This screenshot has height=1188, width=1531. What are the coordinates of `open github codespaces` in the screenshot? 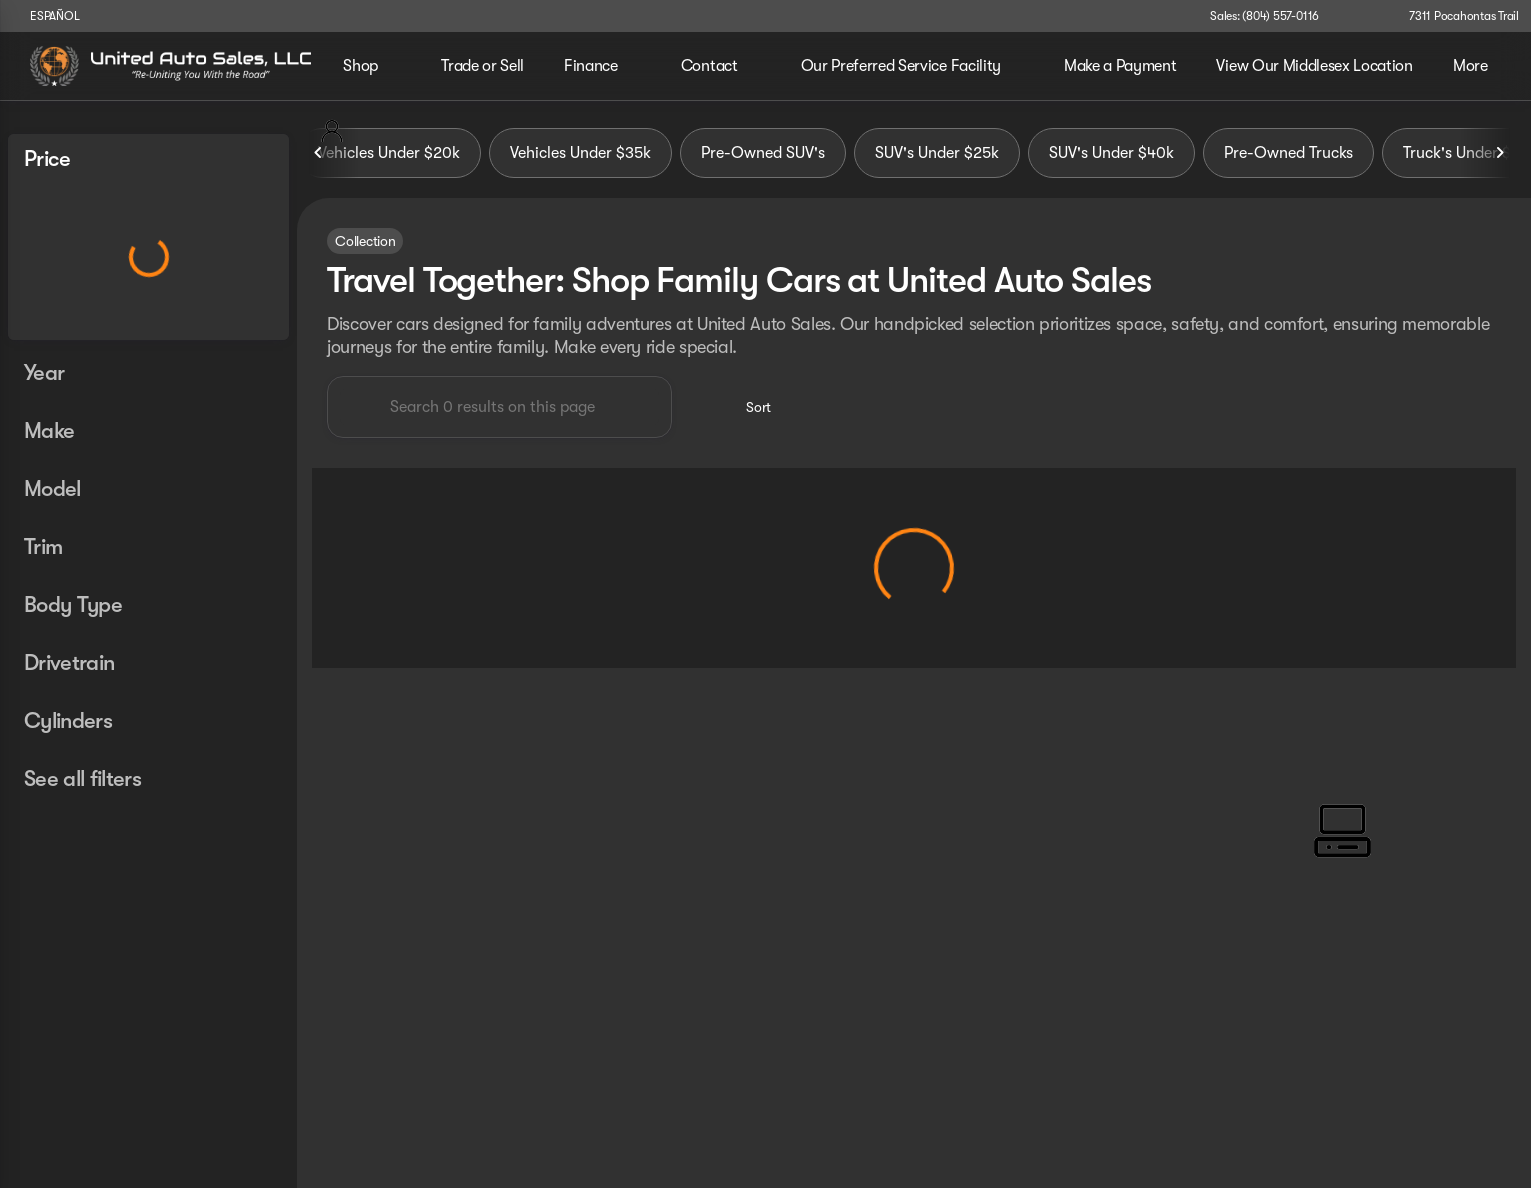 It's located at (1342, 831).